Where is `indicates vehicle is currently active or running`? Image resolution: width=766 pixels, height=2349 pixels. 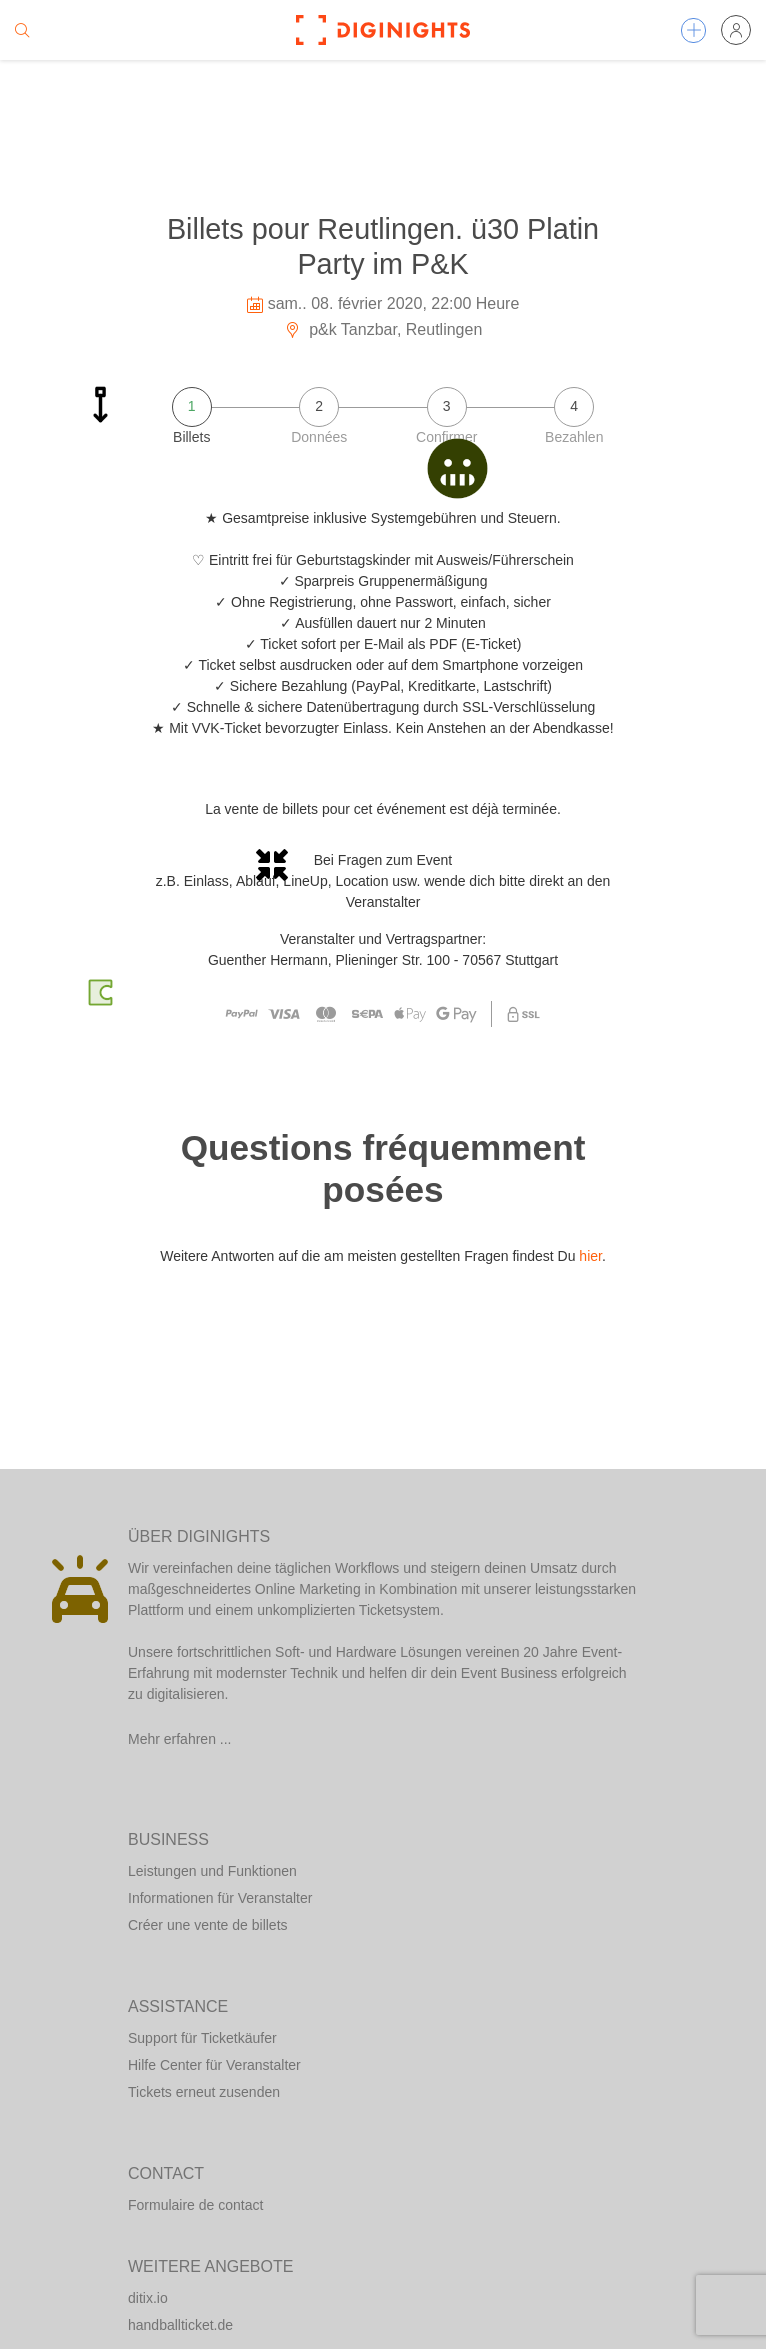
indicates vehicle is currently active or running is located at coordinates (80, 1591).